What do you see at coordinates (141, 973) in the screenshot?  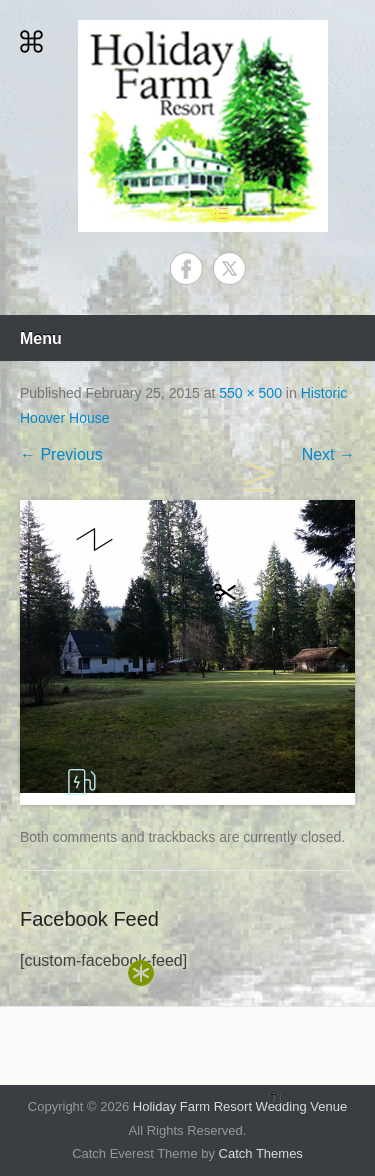 I see `indicates a required field in a form` at bounding box center [141, 973].